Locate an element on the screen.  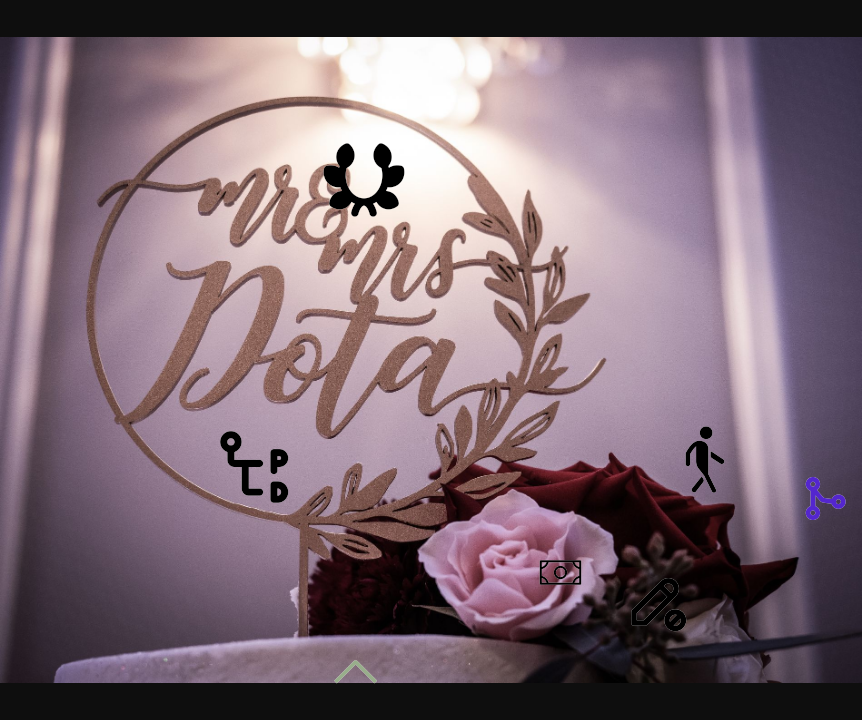
merge branches in version control is located at coordinates (822, 498).